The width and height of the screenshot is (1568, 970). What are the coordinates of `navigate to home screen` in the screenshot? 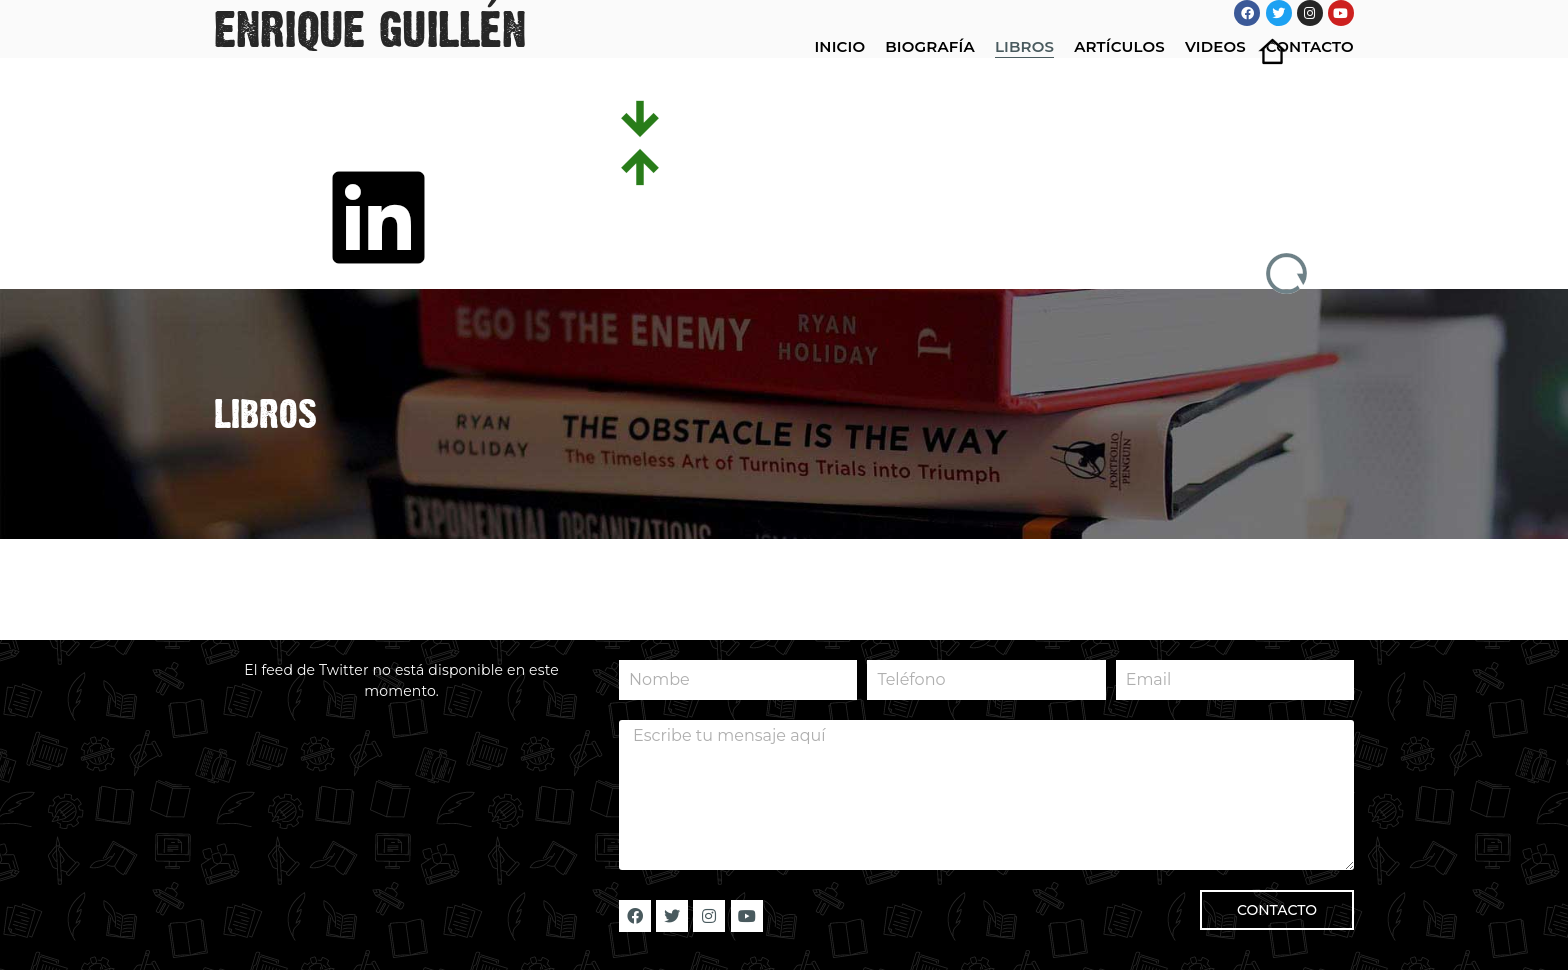 It's located at (1272, 52).